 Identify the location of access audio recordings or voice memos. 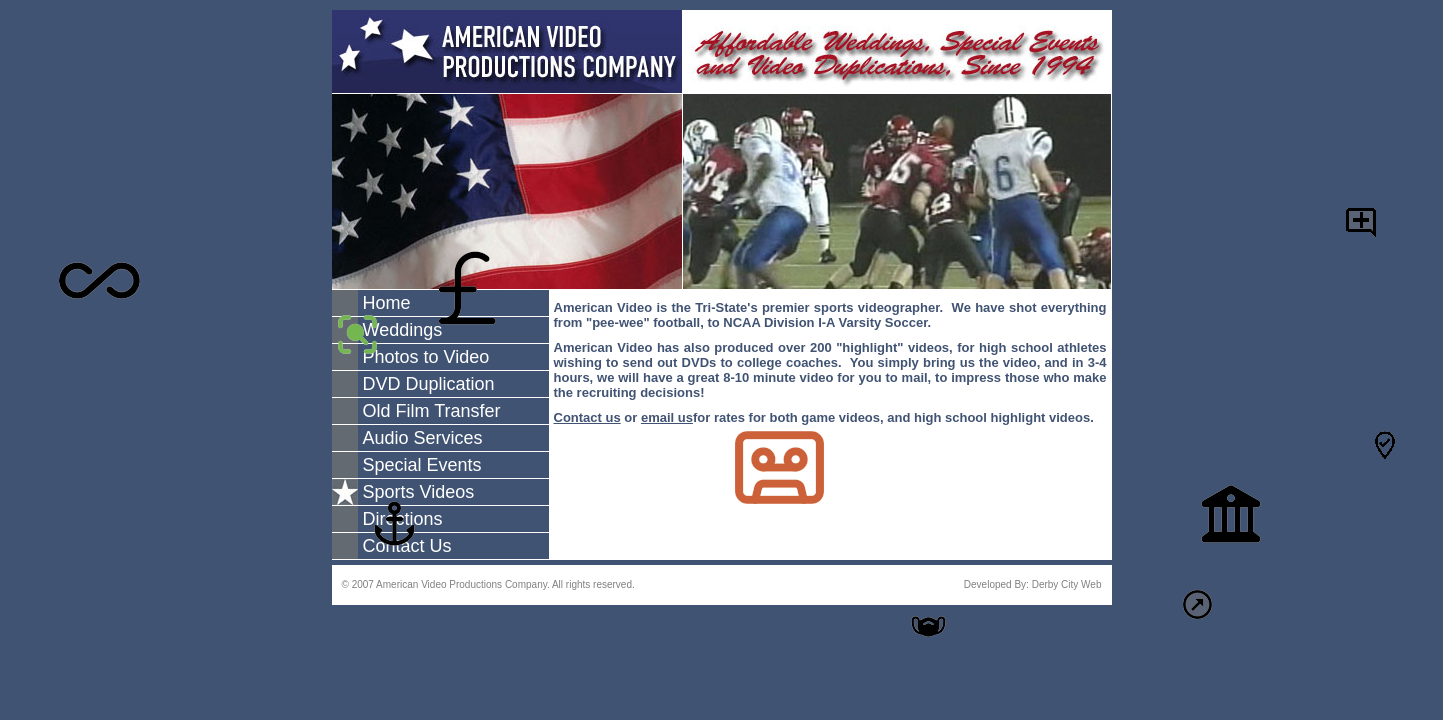
(779, 467).